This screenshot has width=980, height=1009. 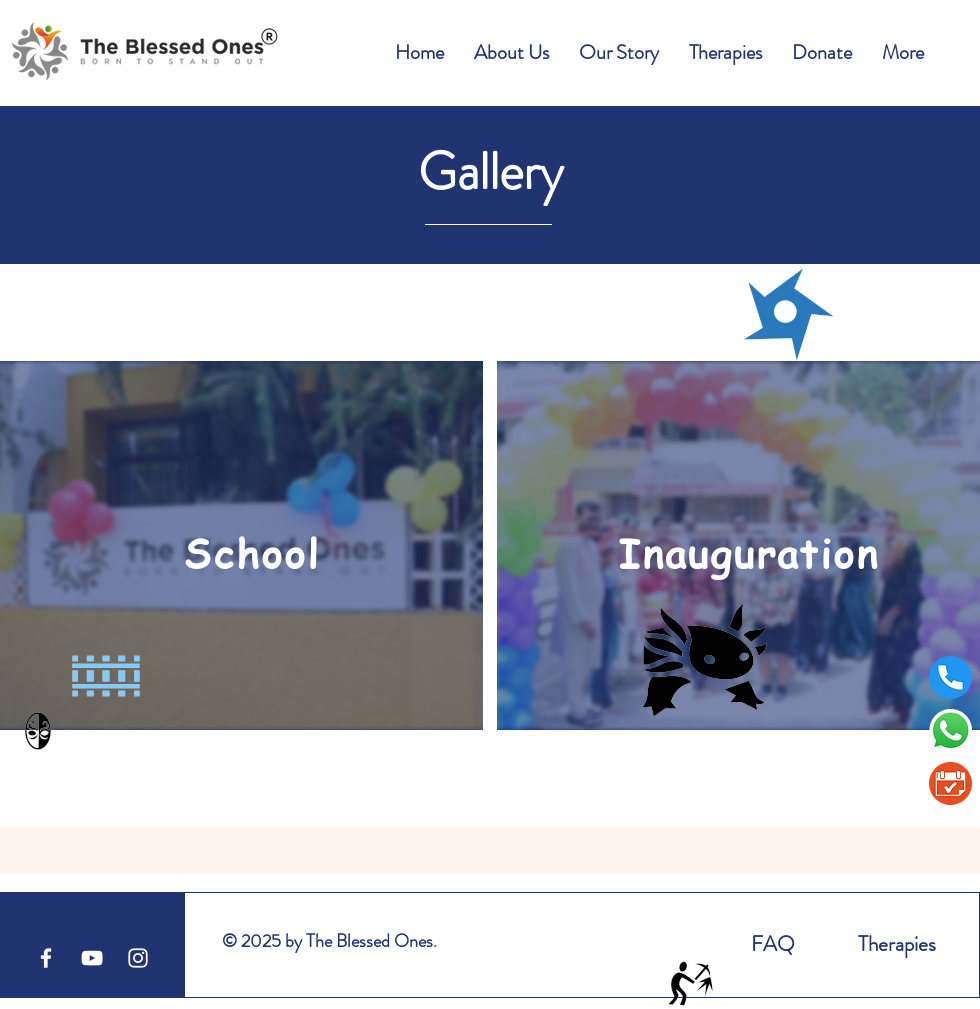 I want to click on axolotl character or mascot icon, so click(x=704, y=654).